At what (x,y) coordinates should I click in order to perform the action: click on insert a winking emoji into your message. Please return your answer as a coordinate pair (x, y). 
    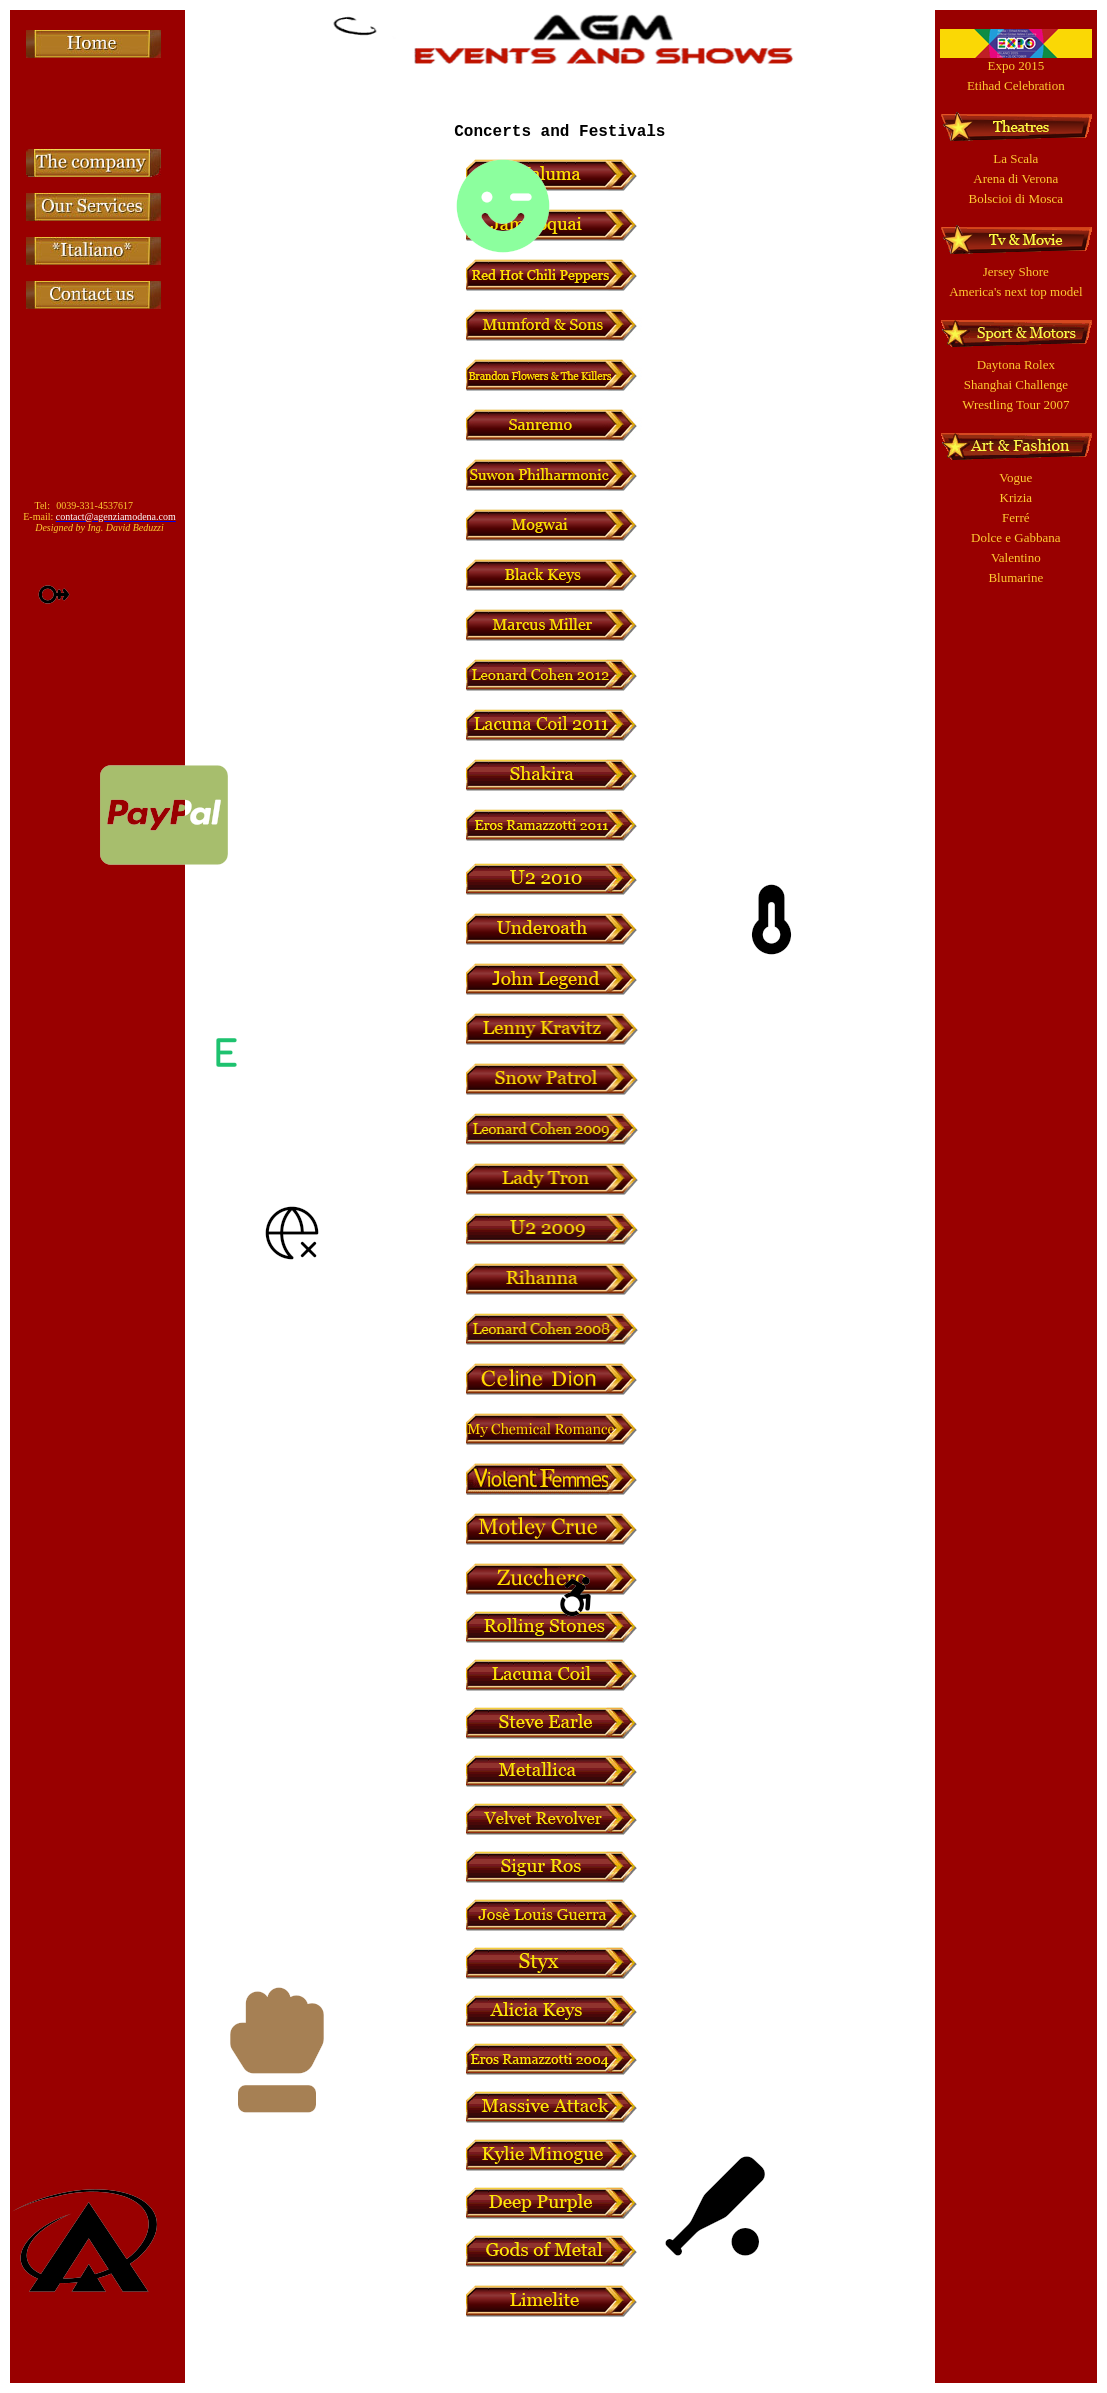
    Looking at the image, I should click on (503, 206).